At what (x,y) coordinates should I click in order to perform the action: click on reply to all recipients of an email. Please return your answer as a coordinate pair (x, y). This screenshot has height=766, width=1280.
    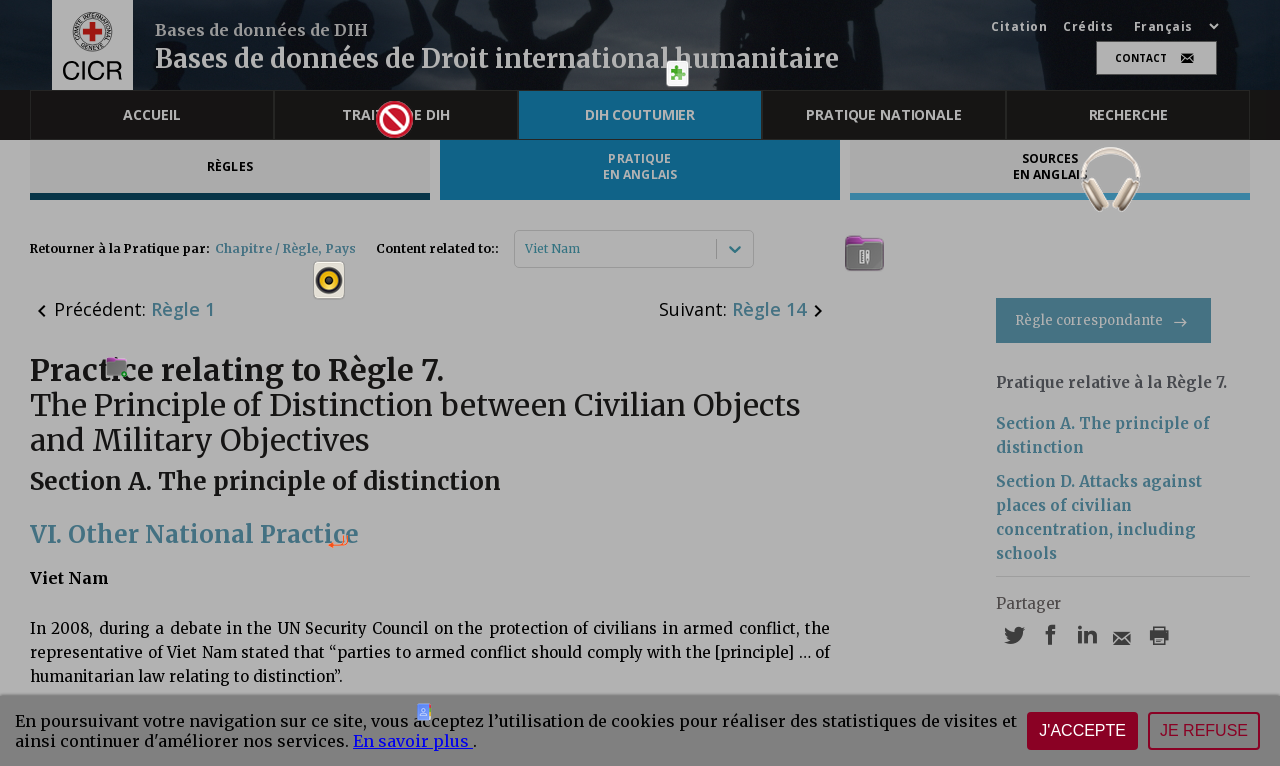
    Looking at the image, I should click on (337, 540).